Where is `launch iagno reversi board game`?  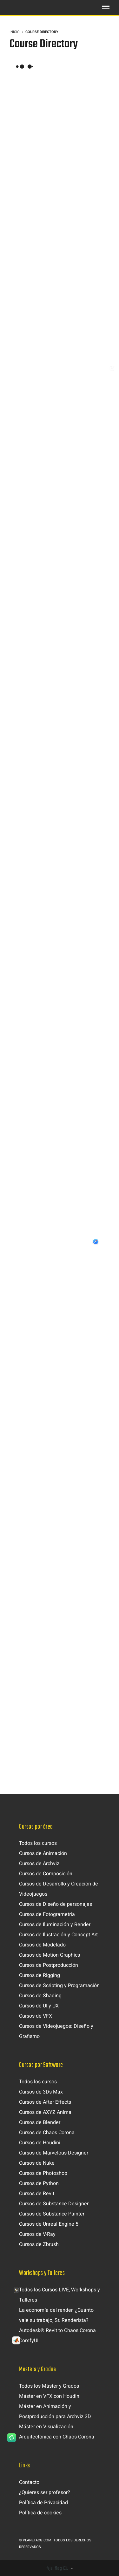
launch iagno reversi board game is located at coordinates (16, 2290).